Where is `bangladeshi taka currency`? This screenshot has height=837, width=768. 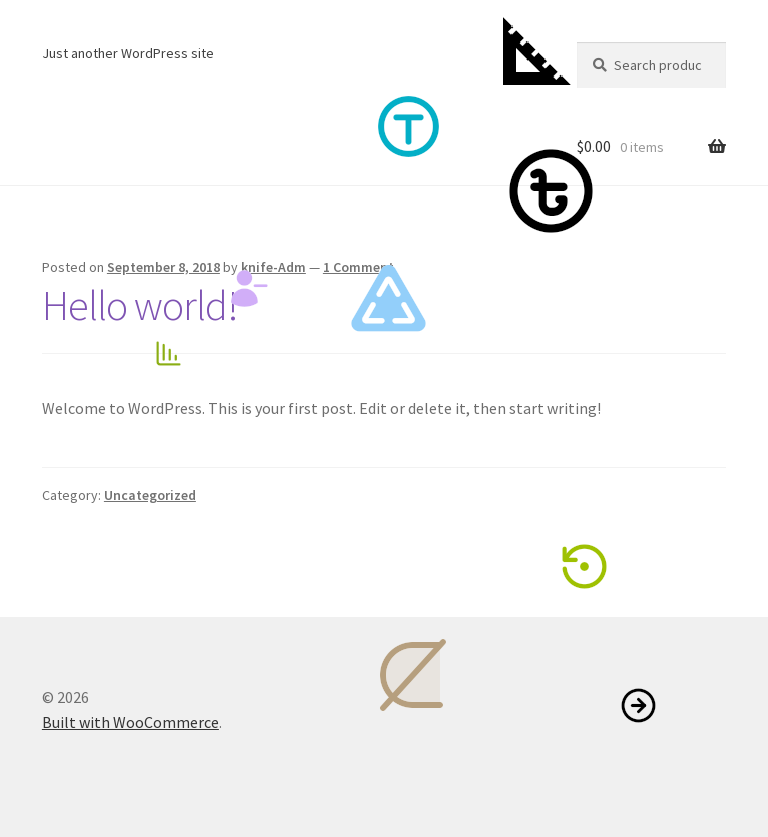 bangladeshi taka currency is located at coordinates (551, 191).